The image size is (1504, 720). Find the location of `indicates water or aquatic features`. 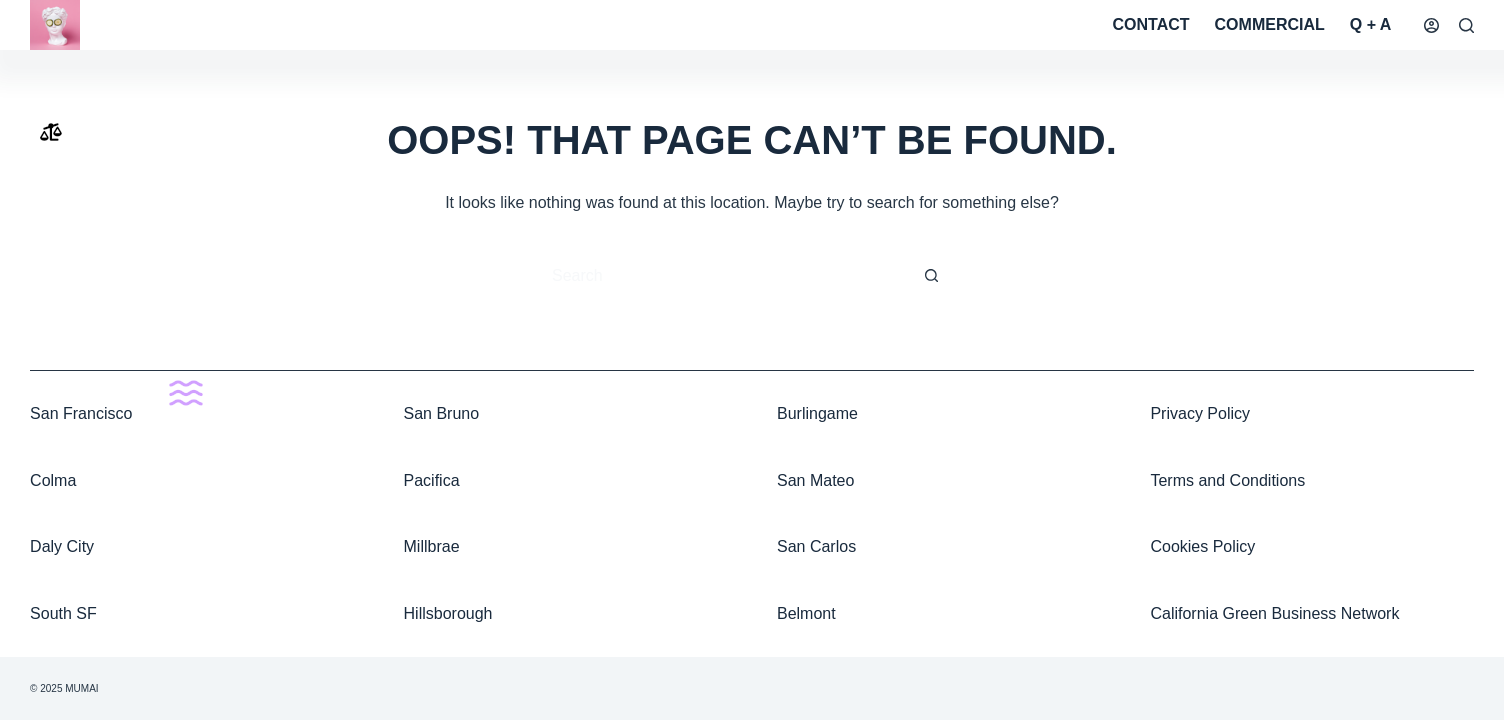

indicates water or aquatic features is located at coordinates (186, 393).